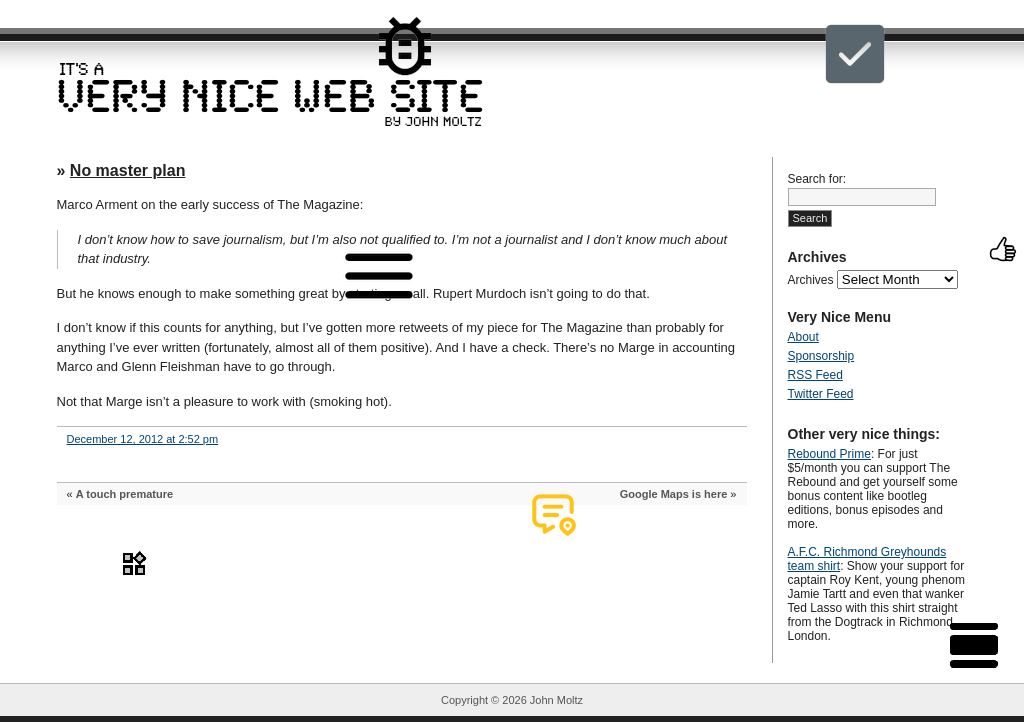  What do you see at coordinates (379, 276) in the screenshot?
I see `open navigation menu` at bounding box center [379, 276].